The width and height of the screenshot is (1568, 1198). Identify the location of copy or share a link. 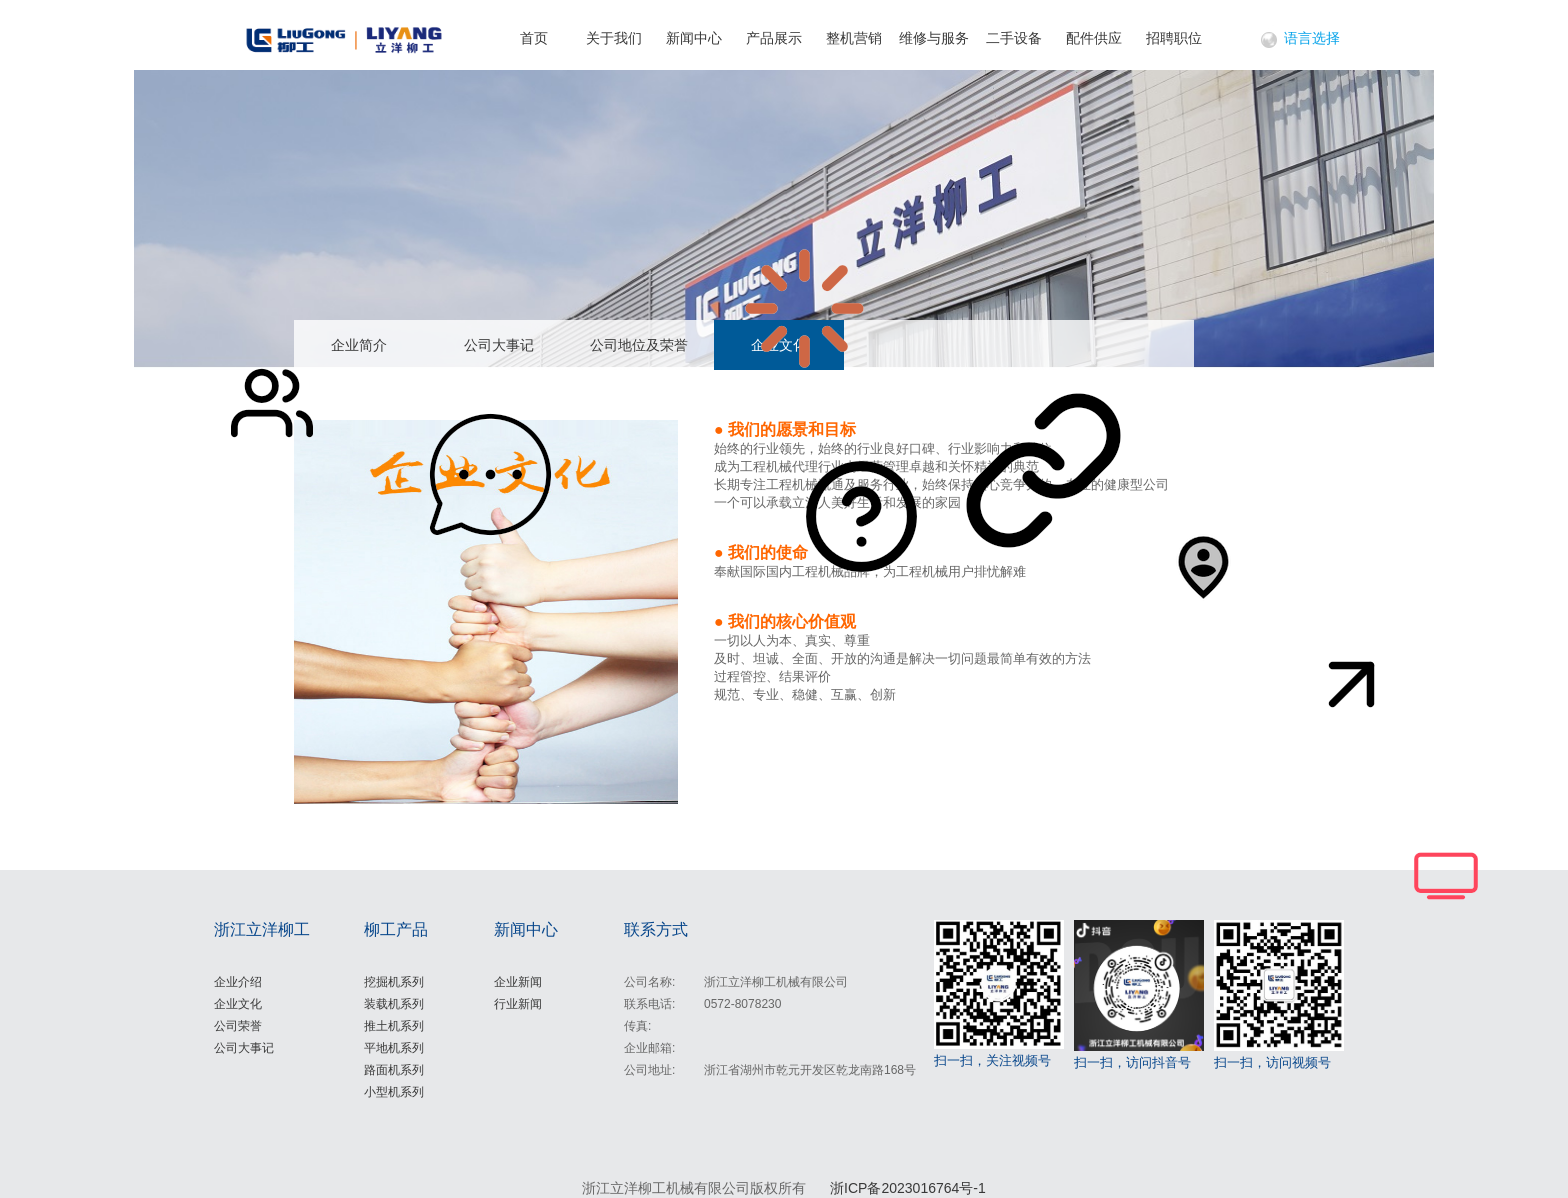
(1043, 470).